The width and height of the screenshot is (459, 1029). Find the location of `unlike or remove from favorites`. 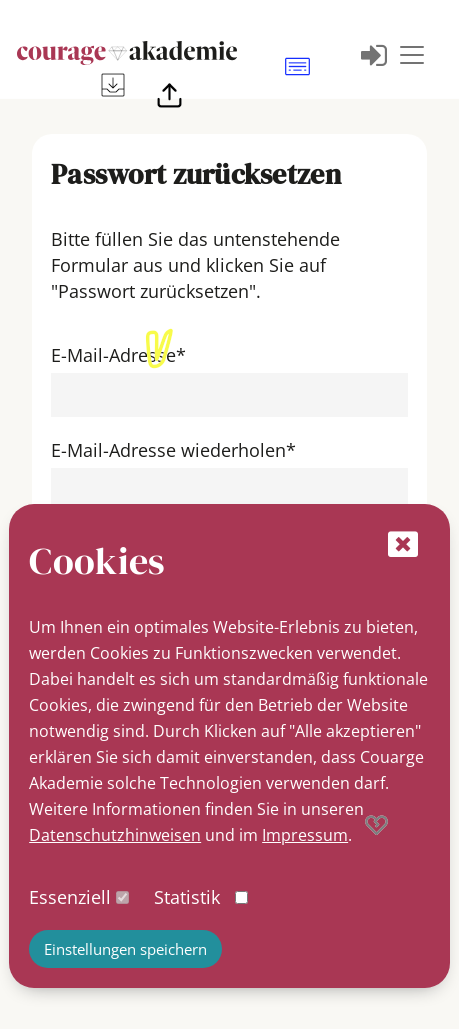

unlike or remove from favorites is located at coordinates (376, 824).